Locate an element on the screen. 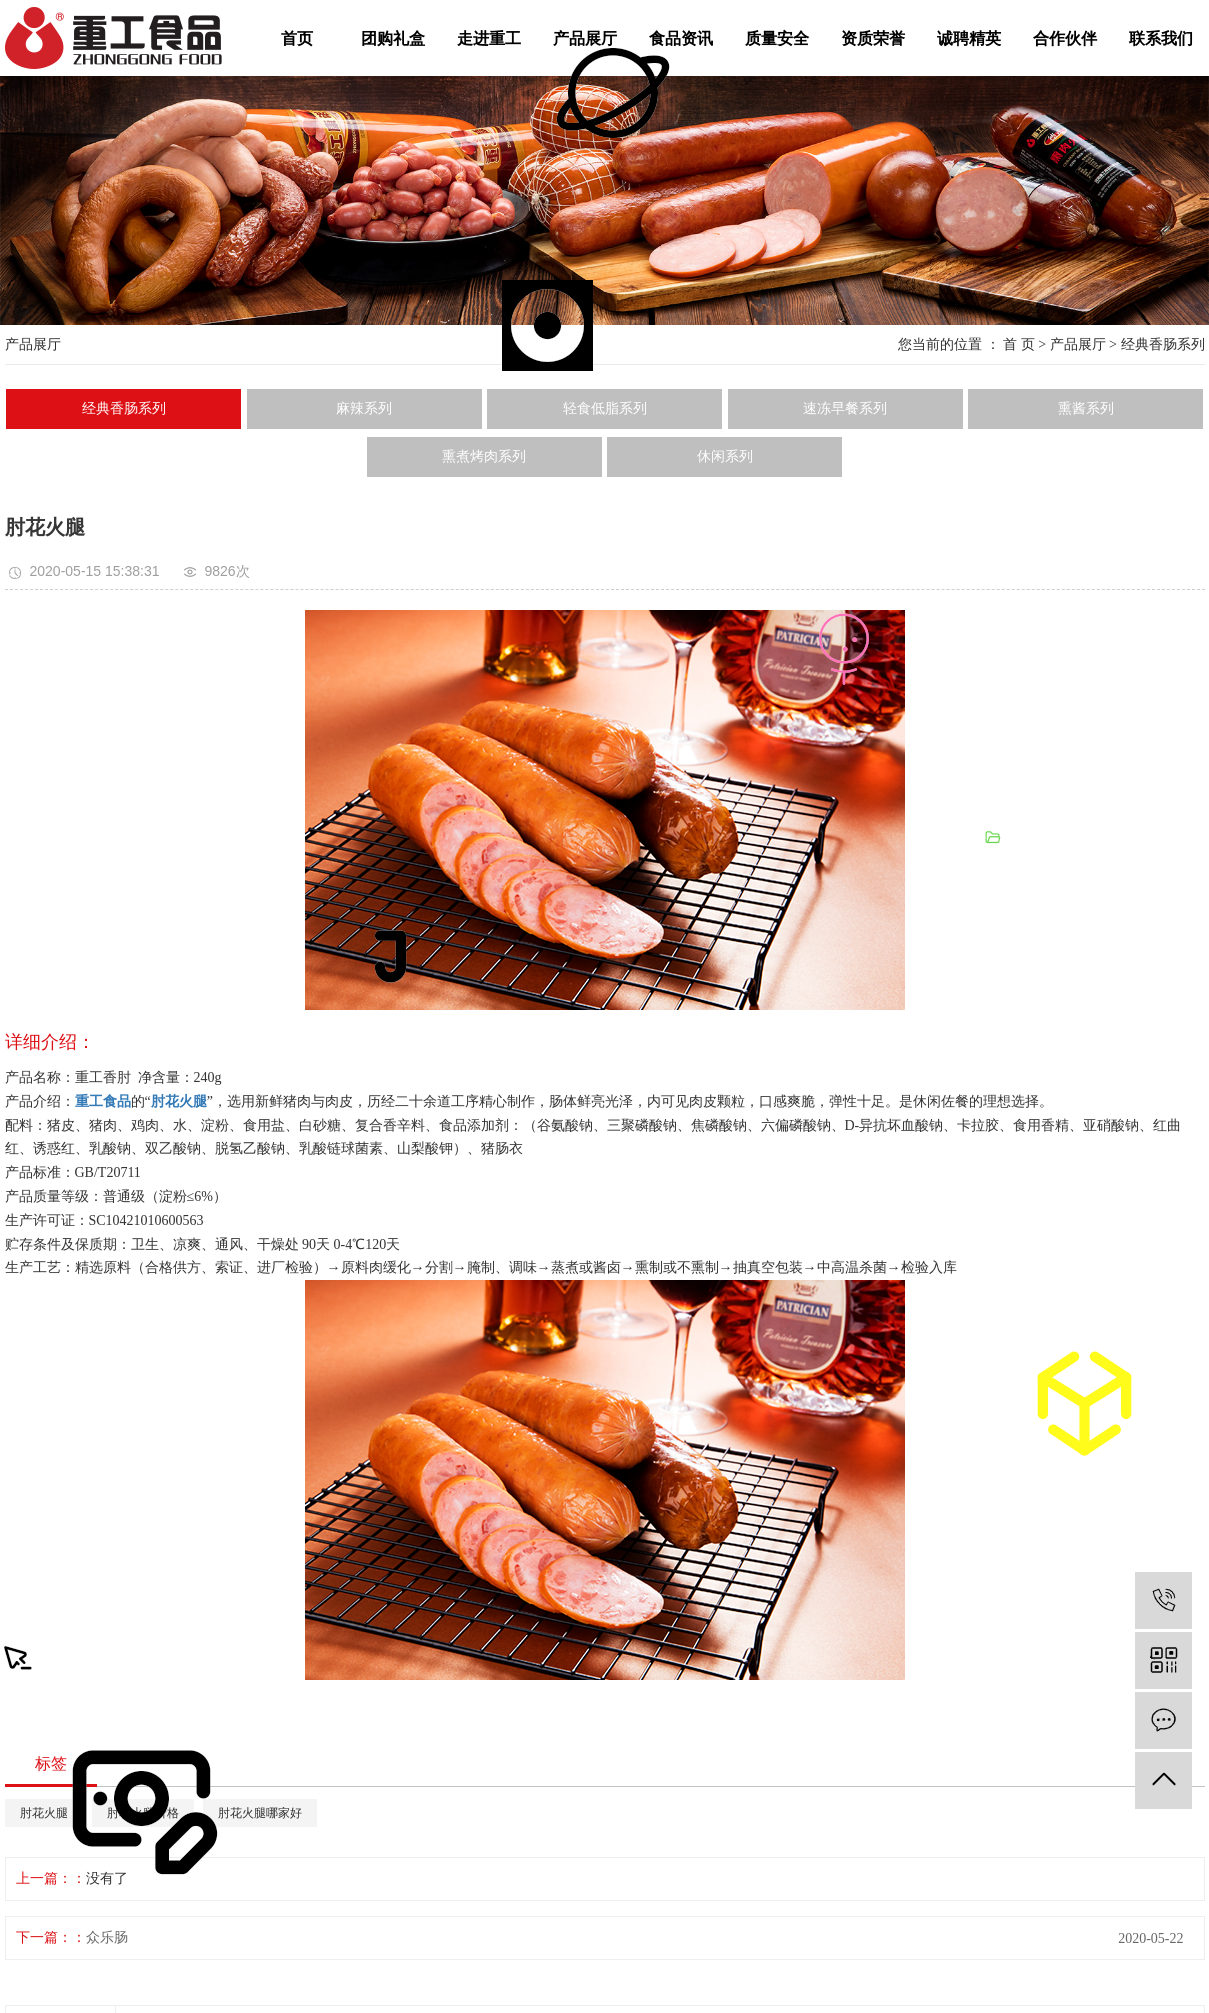  open folder to view contents is located at coordinates (992, 837).